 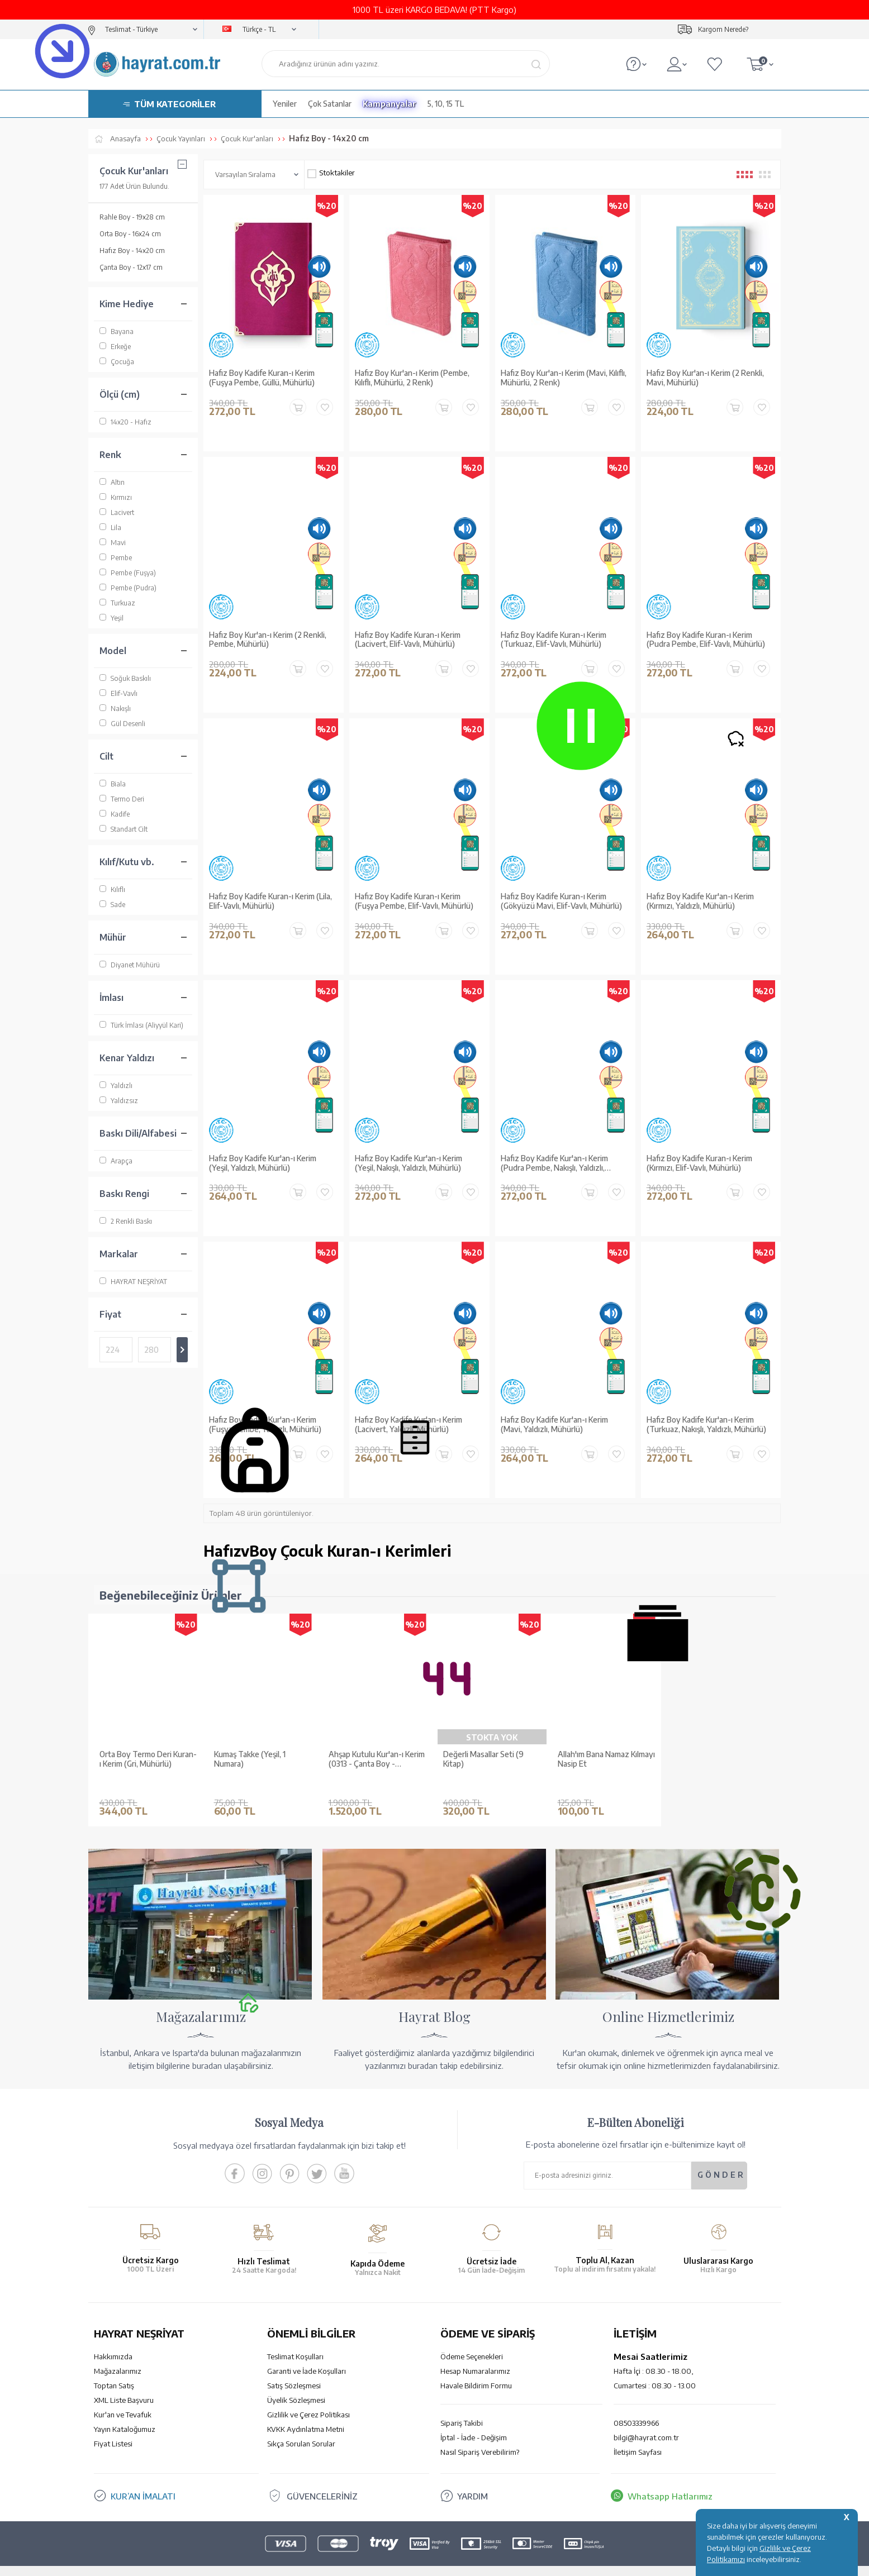 What do you see at coordinates (581, 726) in the screenshot?
I see `pause media playback` at bounding box center [581, 726].